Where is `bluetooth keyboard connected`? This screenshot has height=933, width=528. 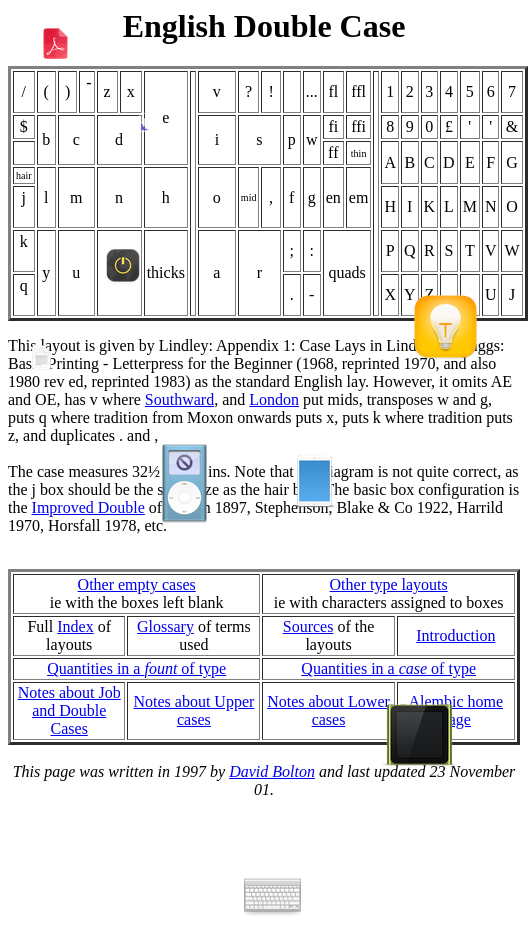 bluetooth keyboard connected is located at coordinates (272, 888).